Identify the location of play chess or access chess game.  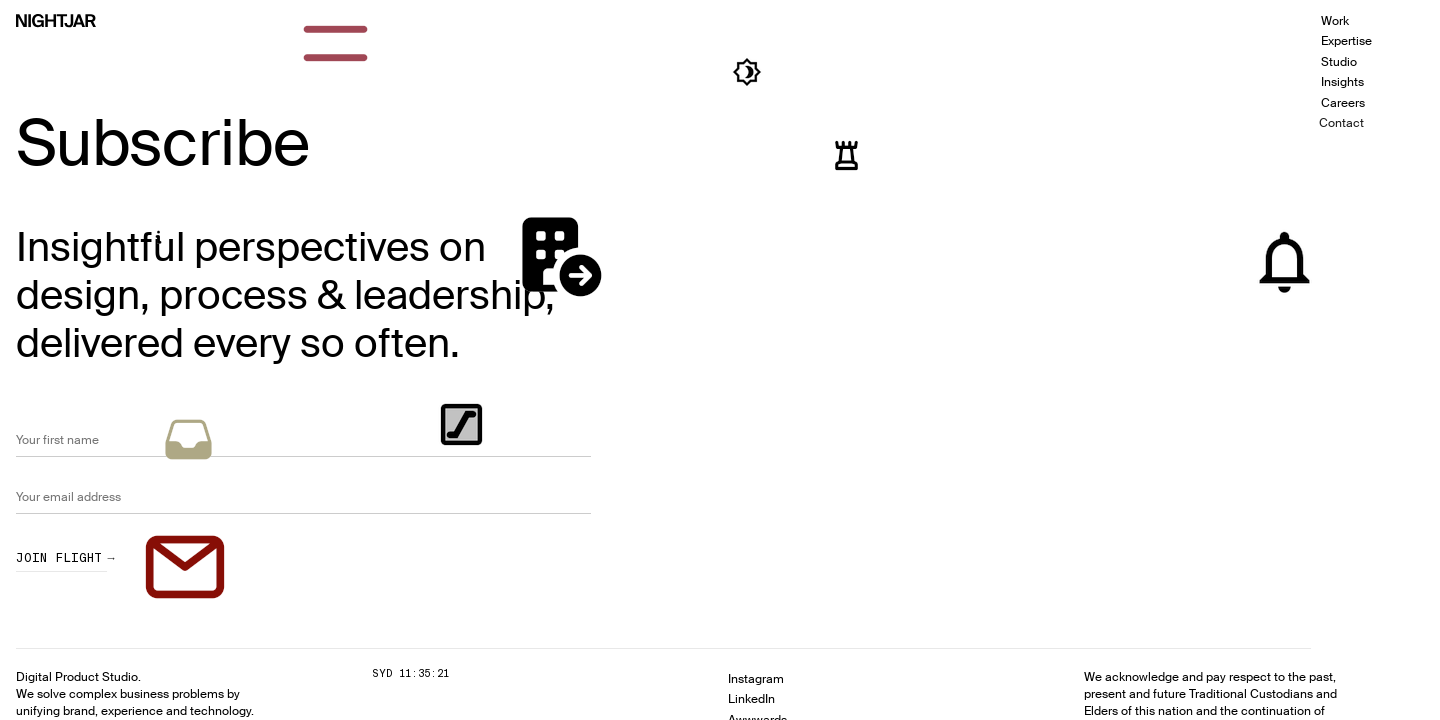
(846, 155).